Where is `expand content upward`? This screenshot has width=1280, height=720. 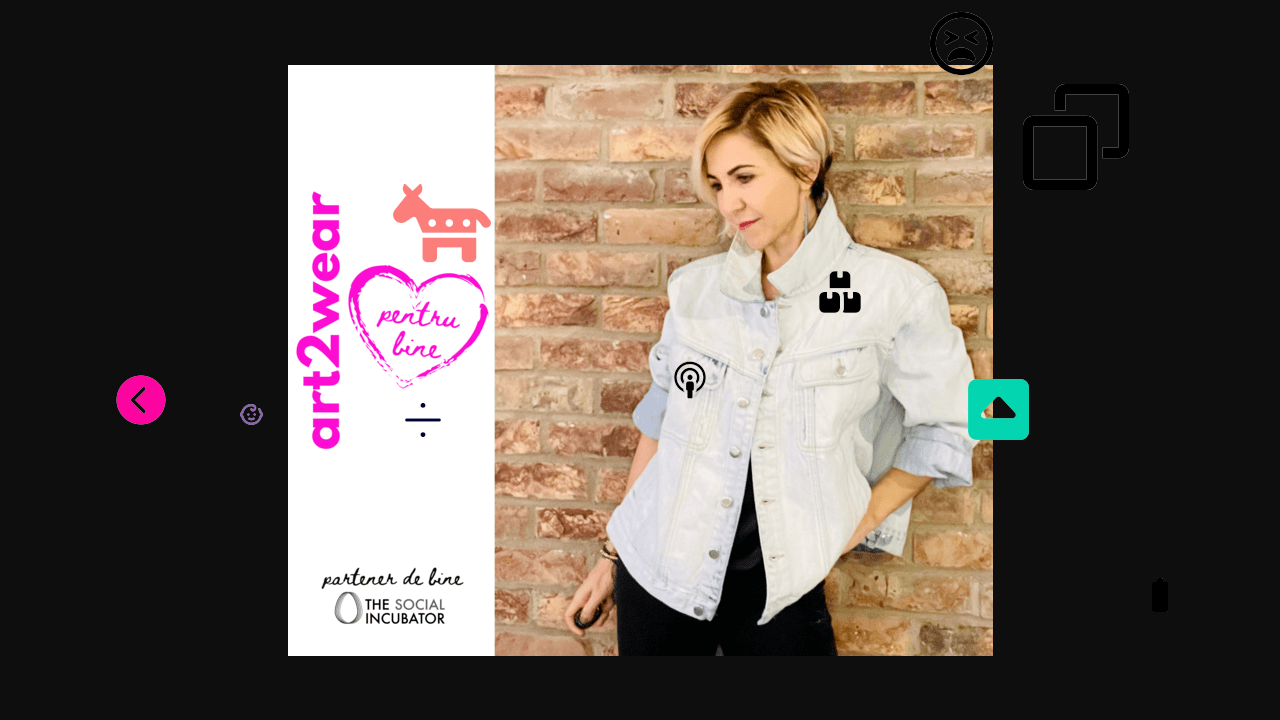
expand content upward is located at coordinates (998, 409).